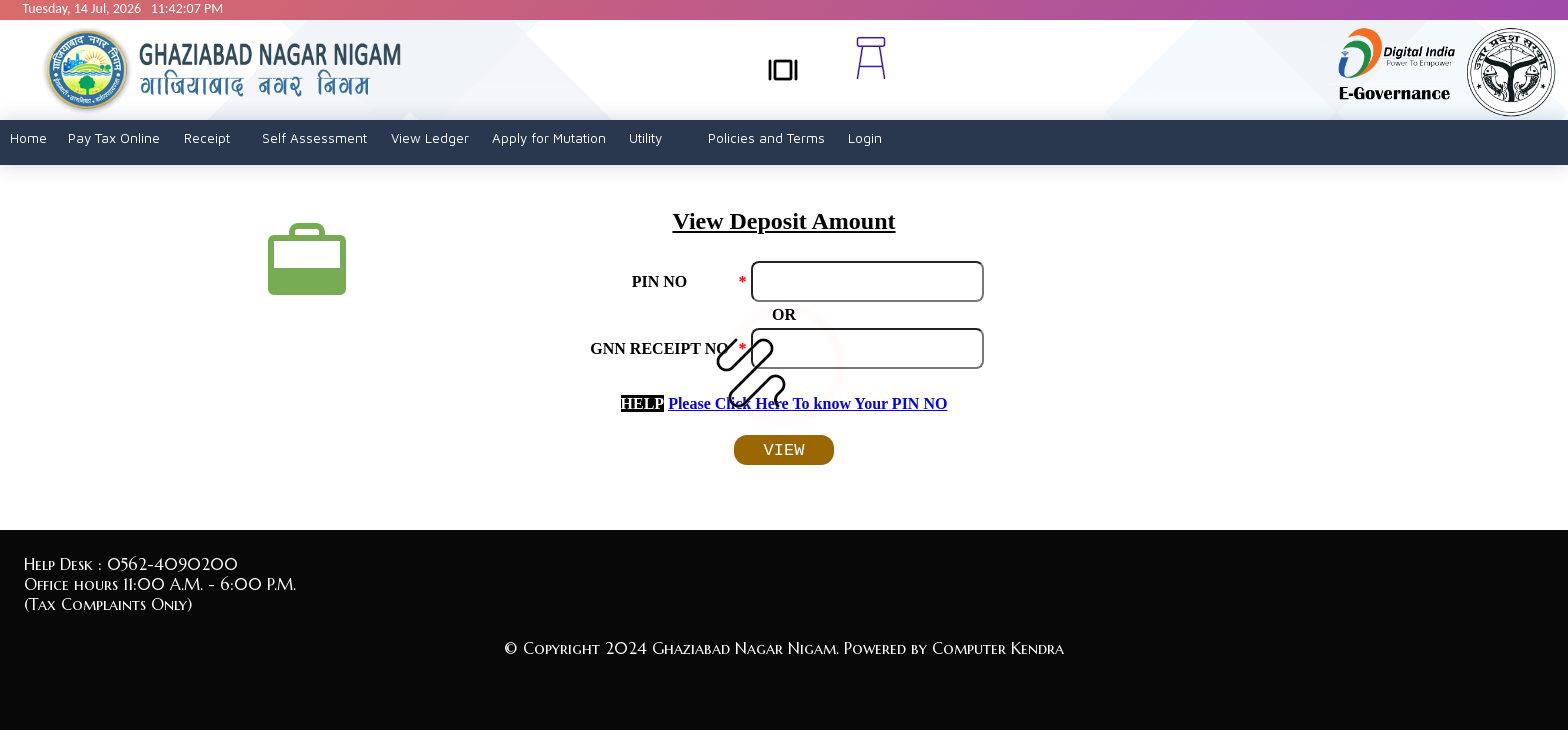 Image resolution: width=1568 pixels, height=730 pixels. I want to click on browse furniture or seating options, so click(871, 58).